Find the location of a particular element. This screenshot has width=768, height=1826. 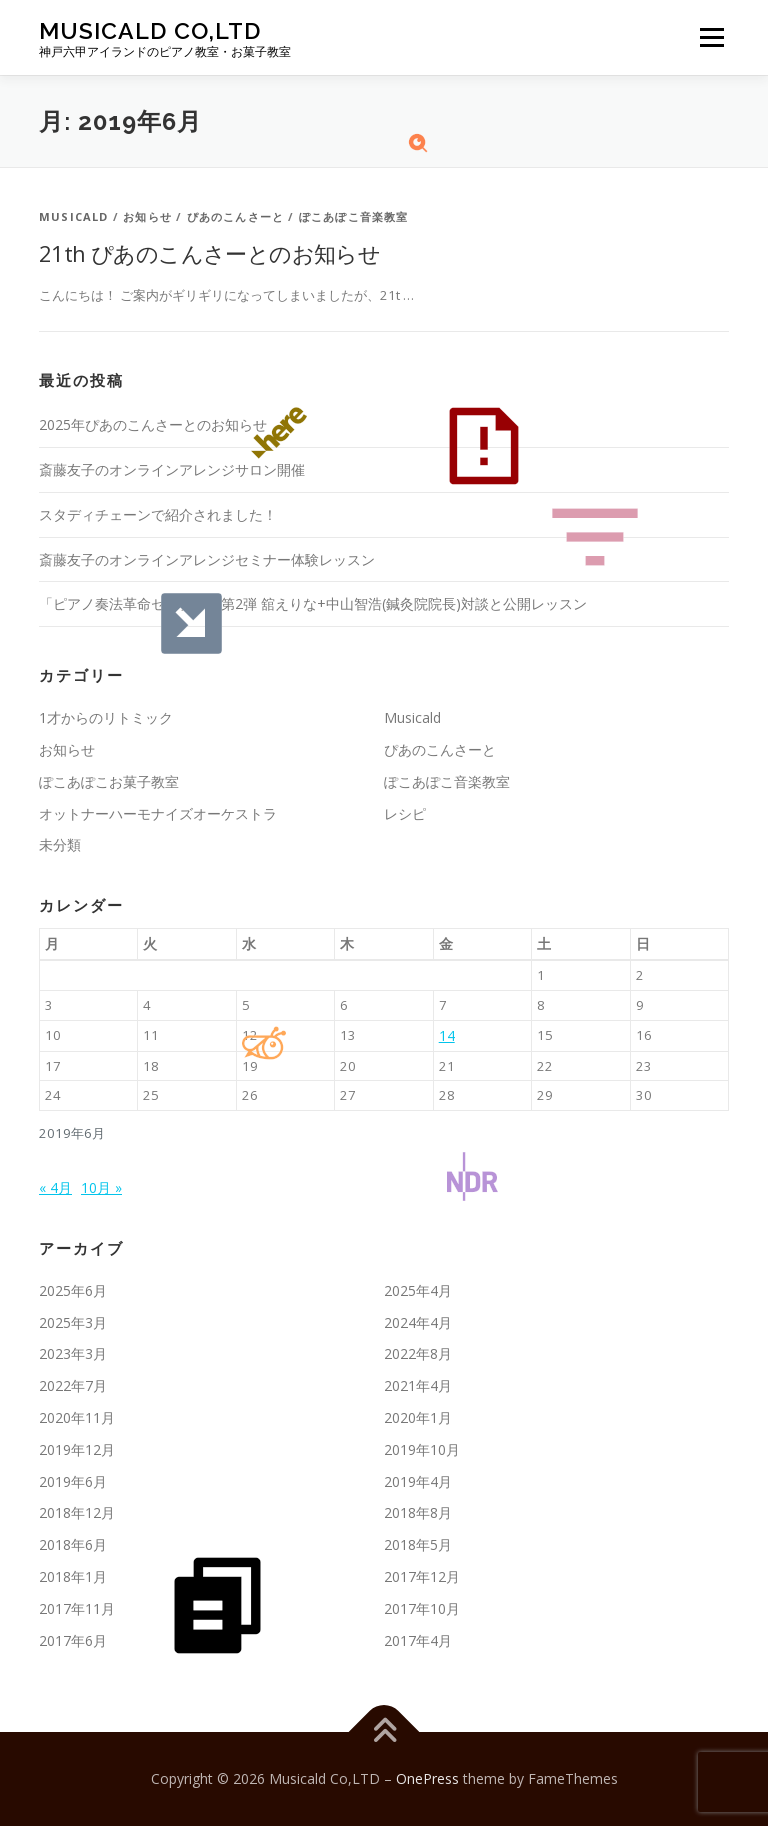

navigate to the next item diagonally is located at coordinates (191, 623).